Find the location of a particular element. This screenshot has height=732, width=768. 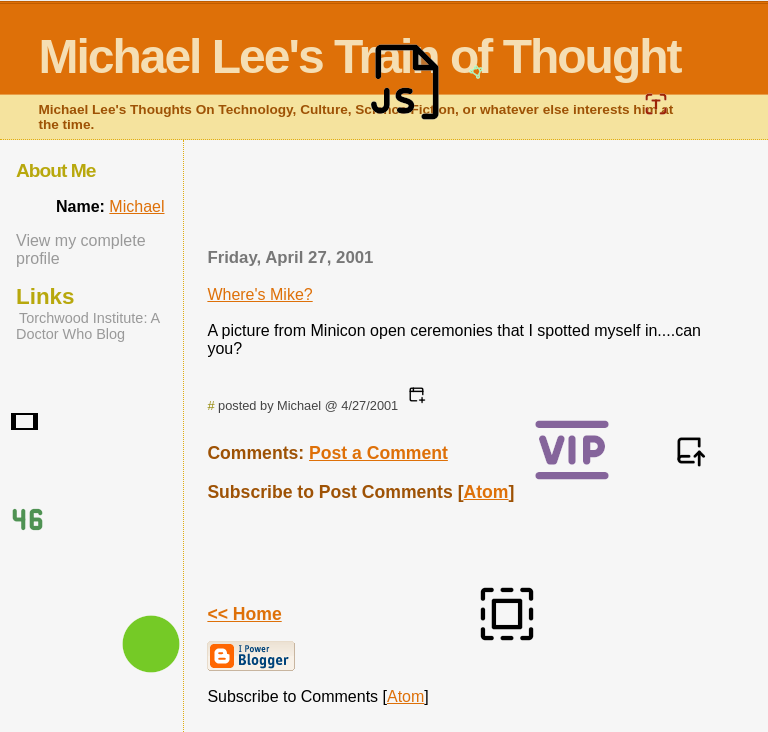

open a new browser tab is located at coordinates (416, 394).